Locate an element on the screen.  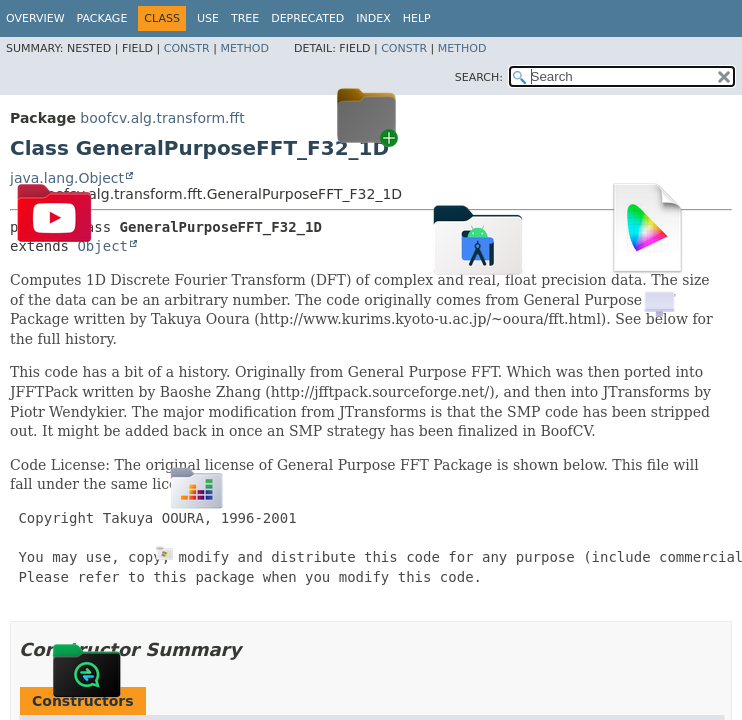
create a new folder is located at coordinates (366, 115).